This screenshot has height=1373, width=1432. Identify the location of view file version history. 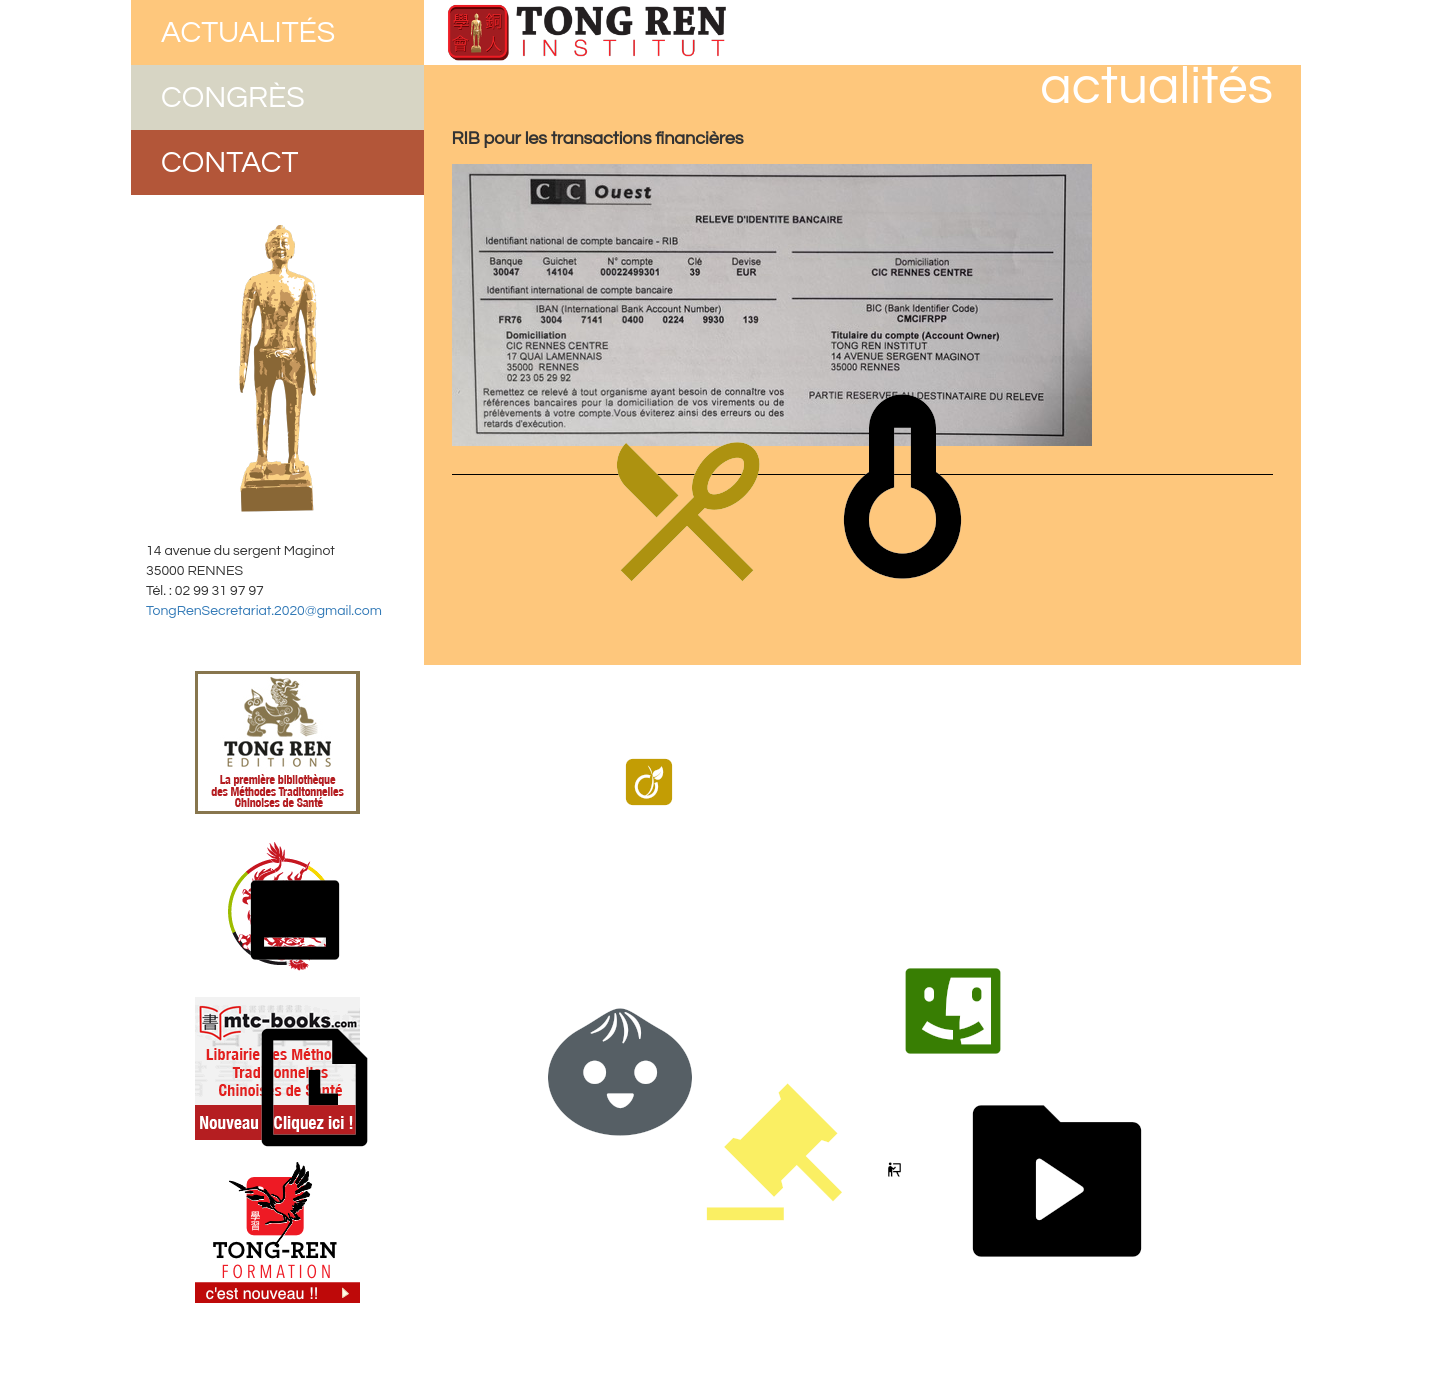
(314, 1087).